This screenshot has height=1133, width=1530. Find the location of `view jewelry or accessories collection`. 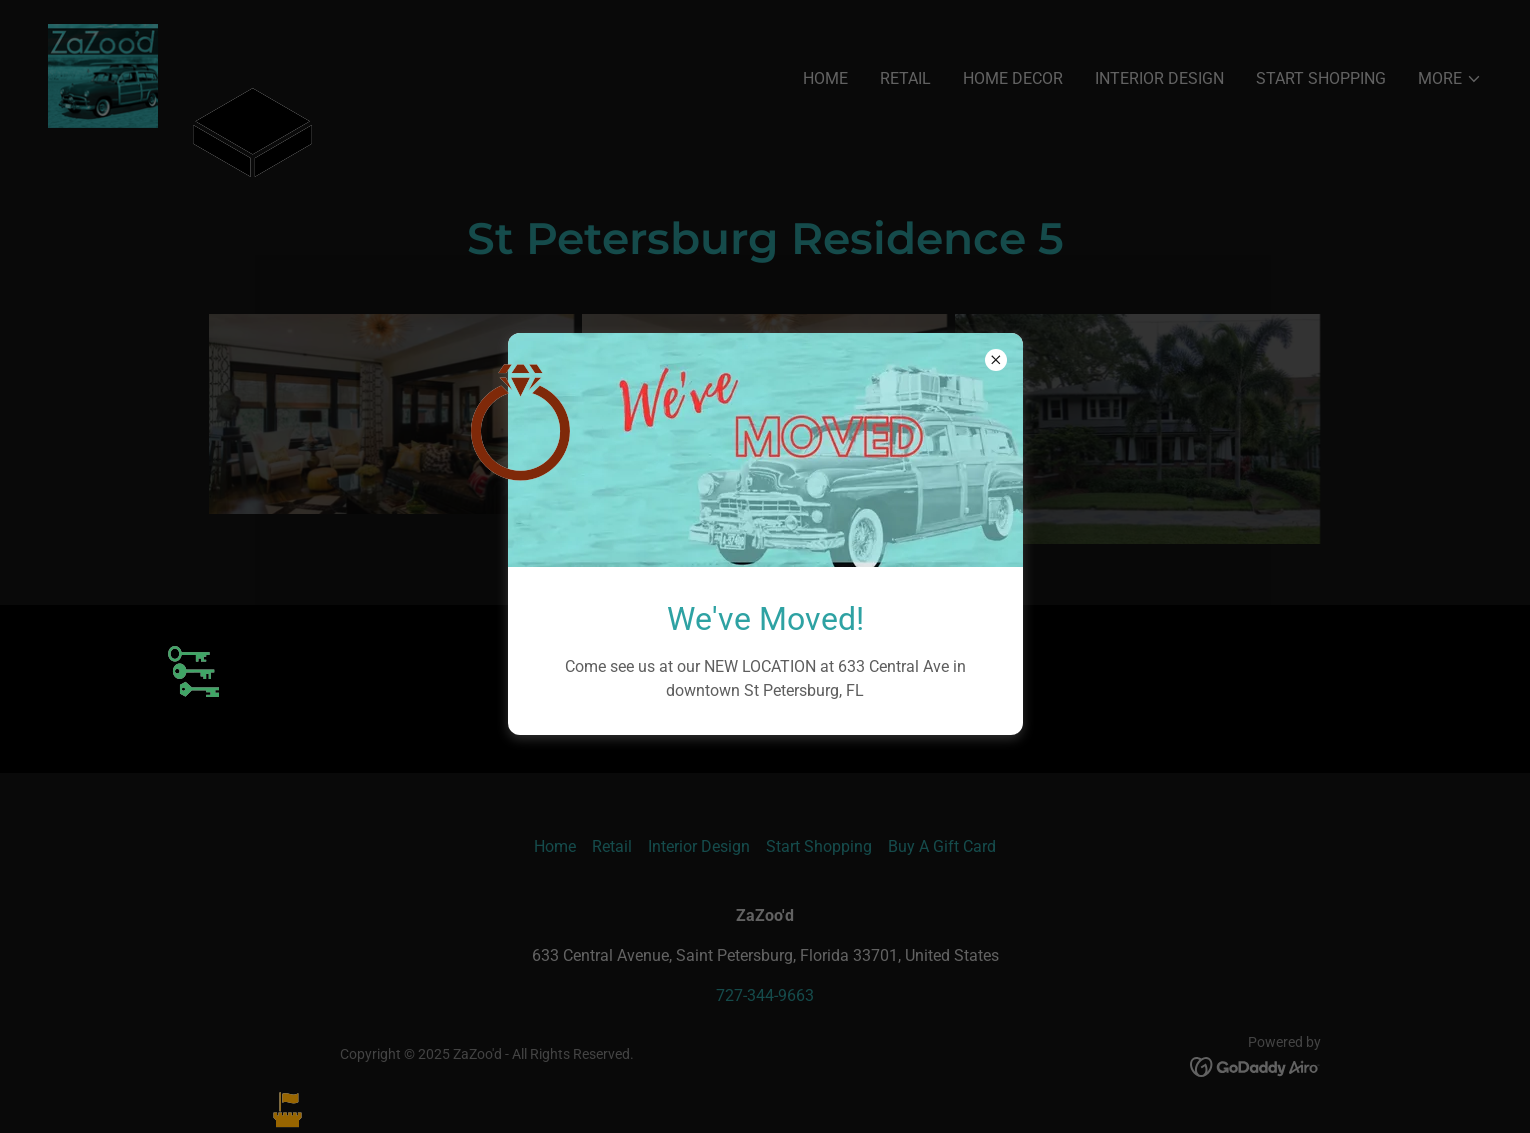

view jewelry or accessories collection is located at coordinates (520, 422).